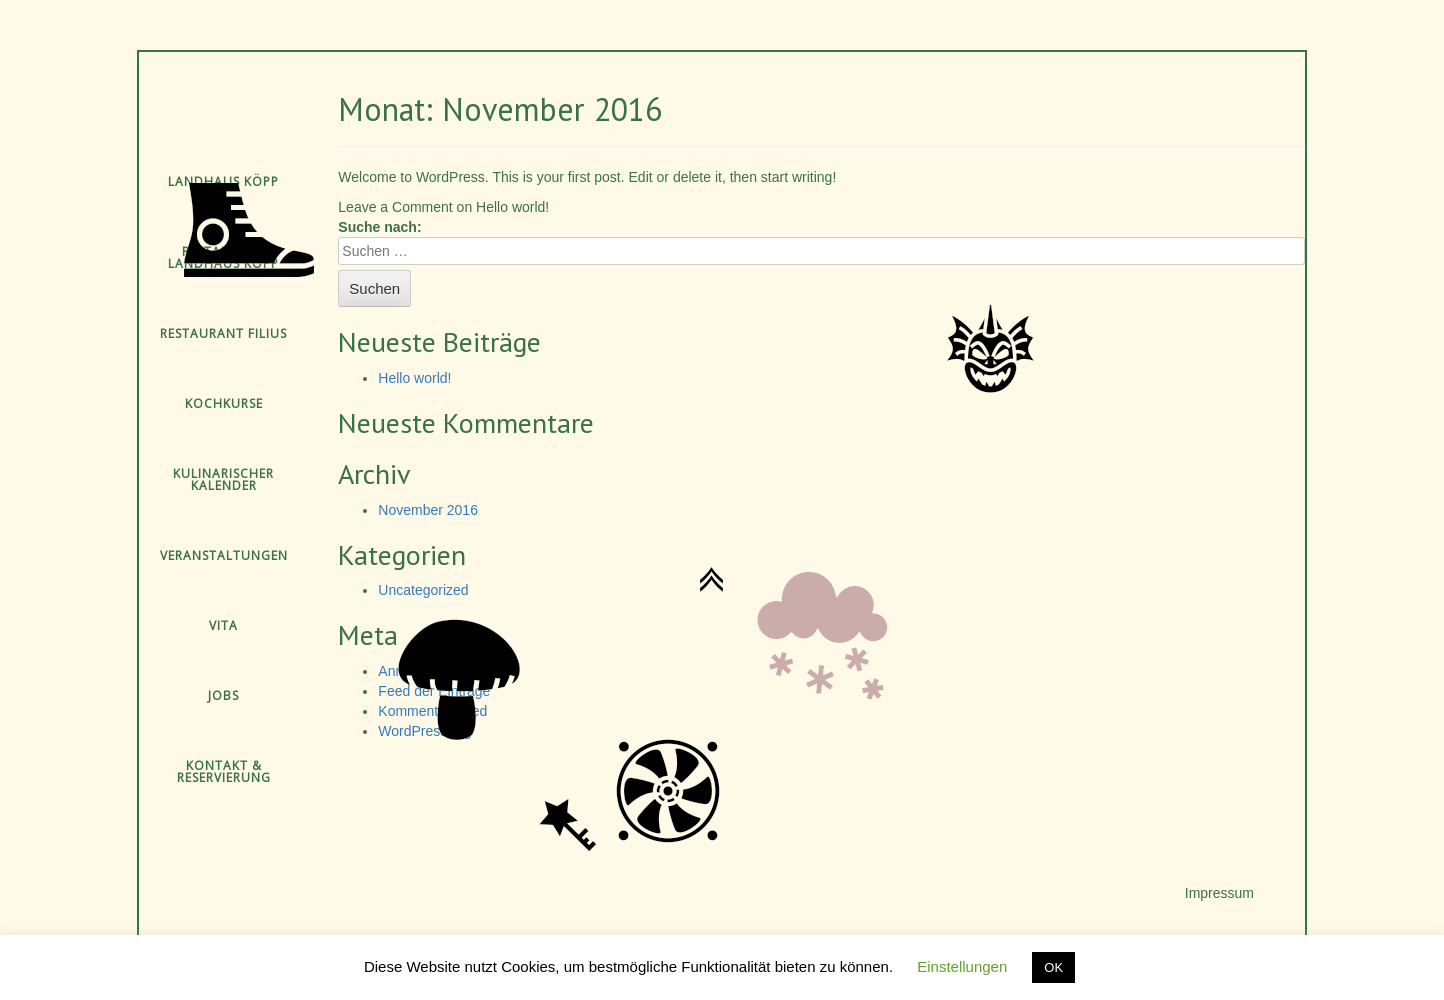  I want to click on unlock premium or starred content, so click(568, 825).